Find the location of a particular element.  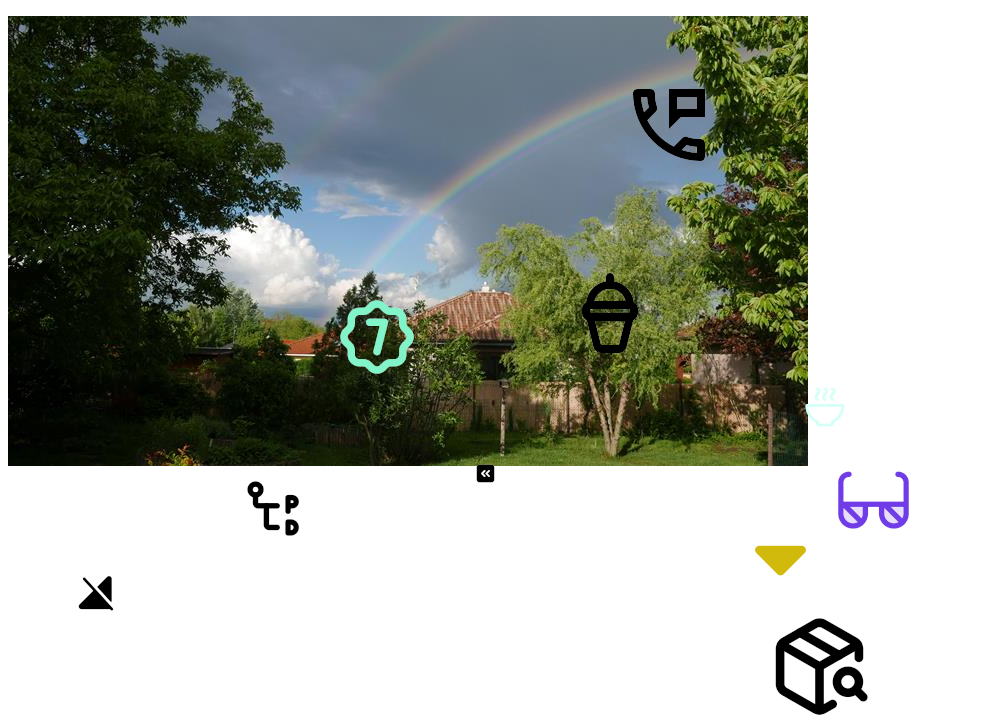

select automatic transmission mode is located at coordinates (274, 508).